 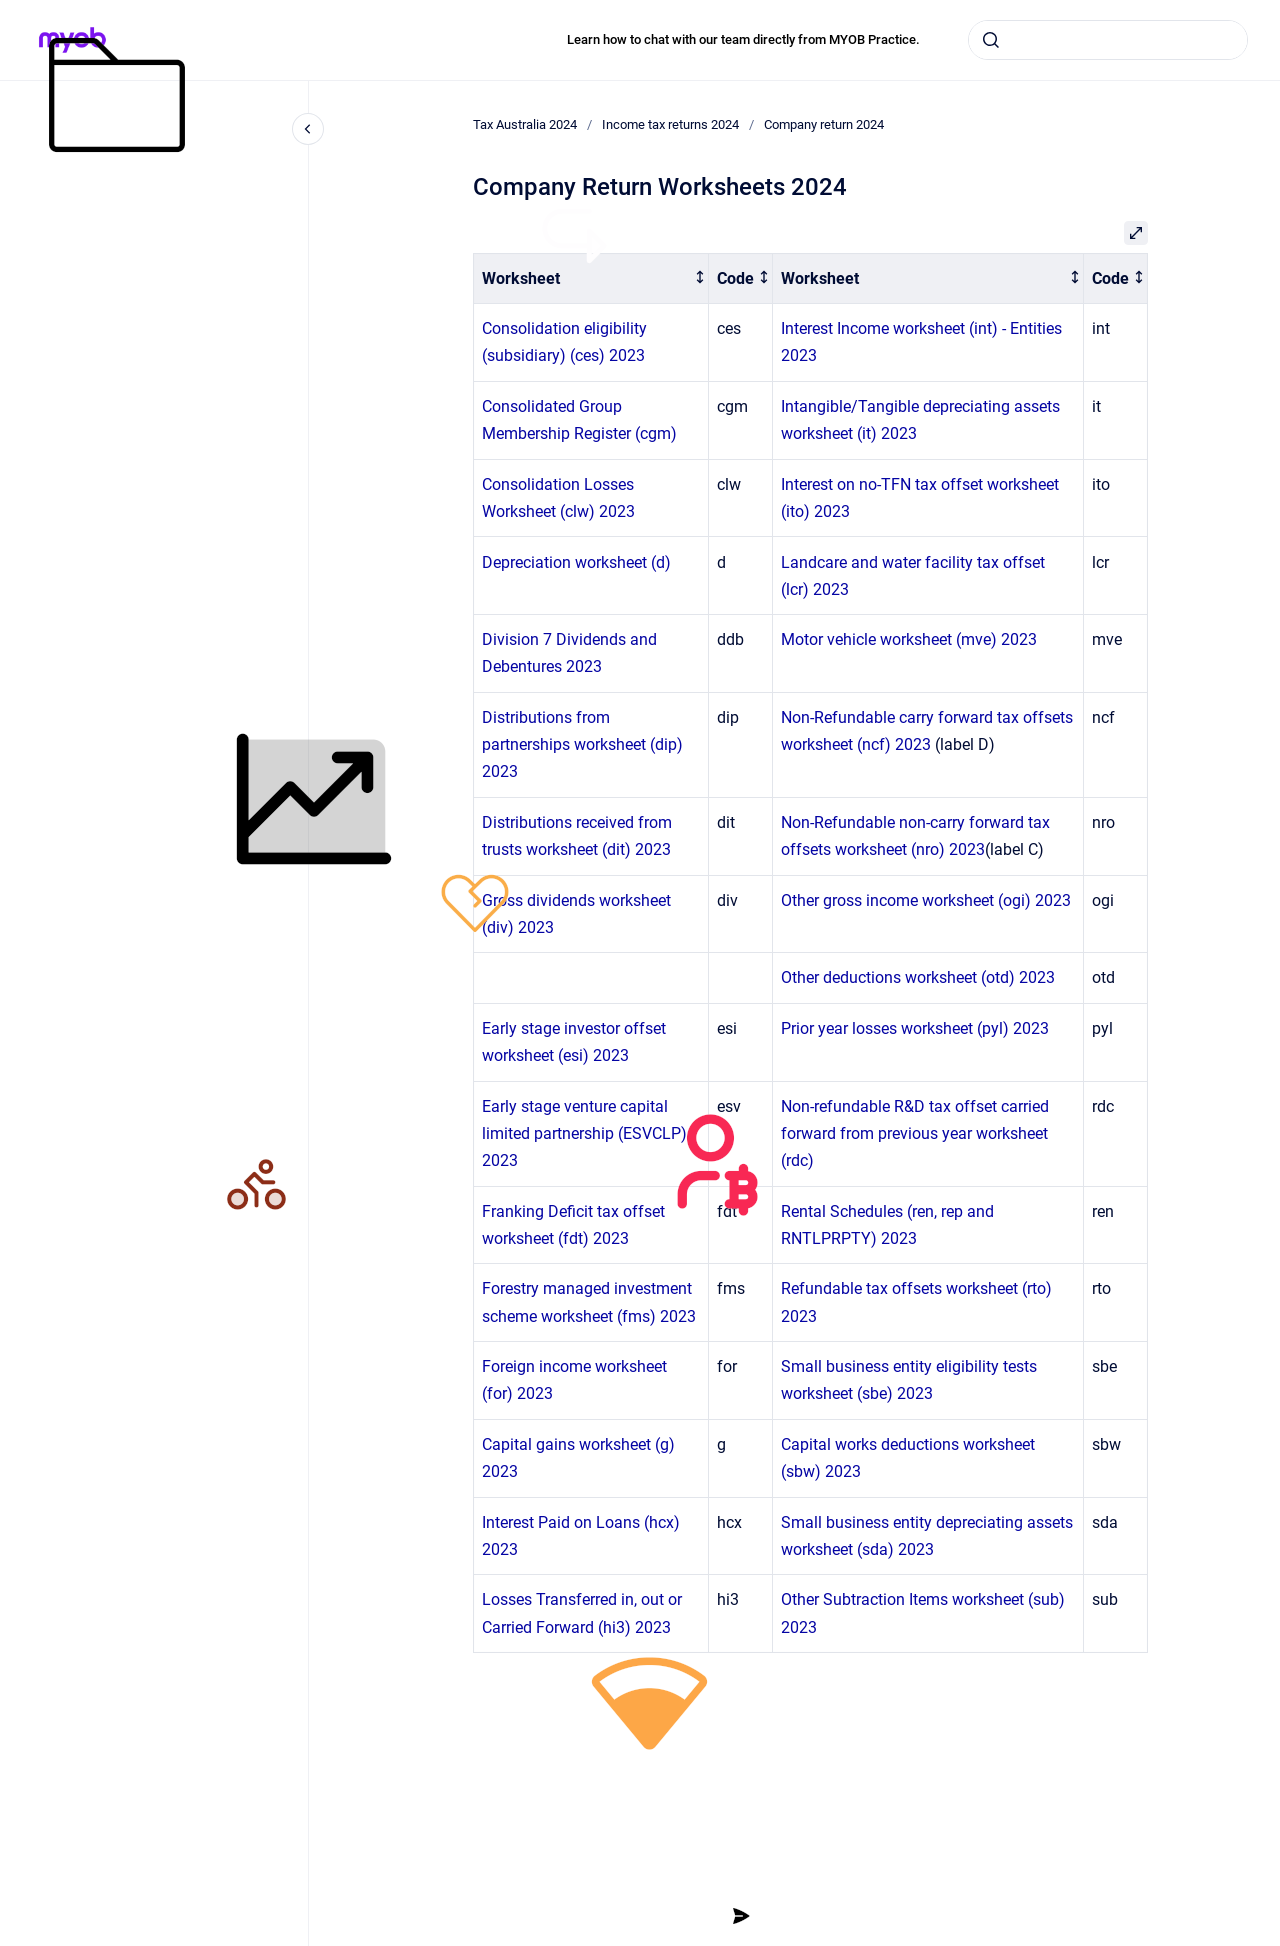 What do you see at coordinates (256, 1186) in the screenshot?
I see `access bike rental or cycling options` at bounding box center [256, 1186].